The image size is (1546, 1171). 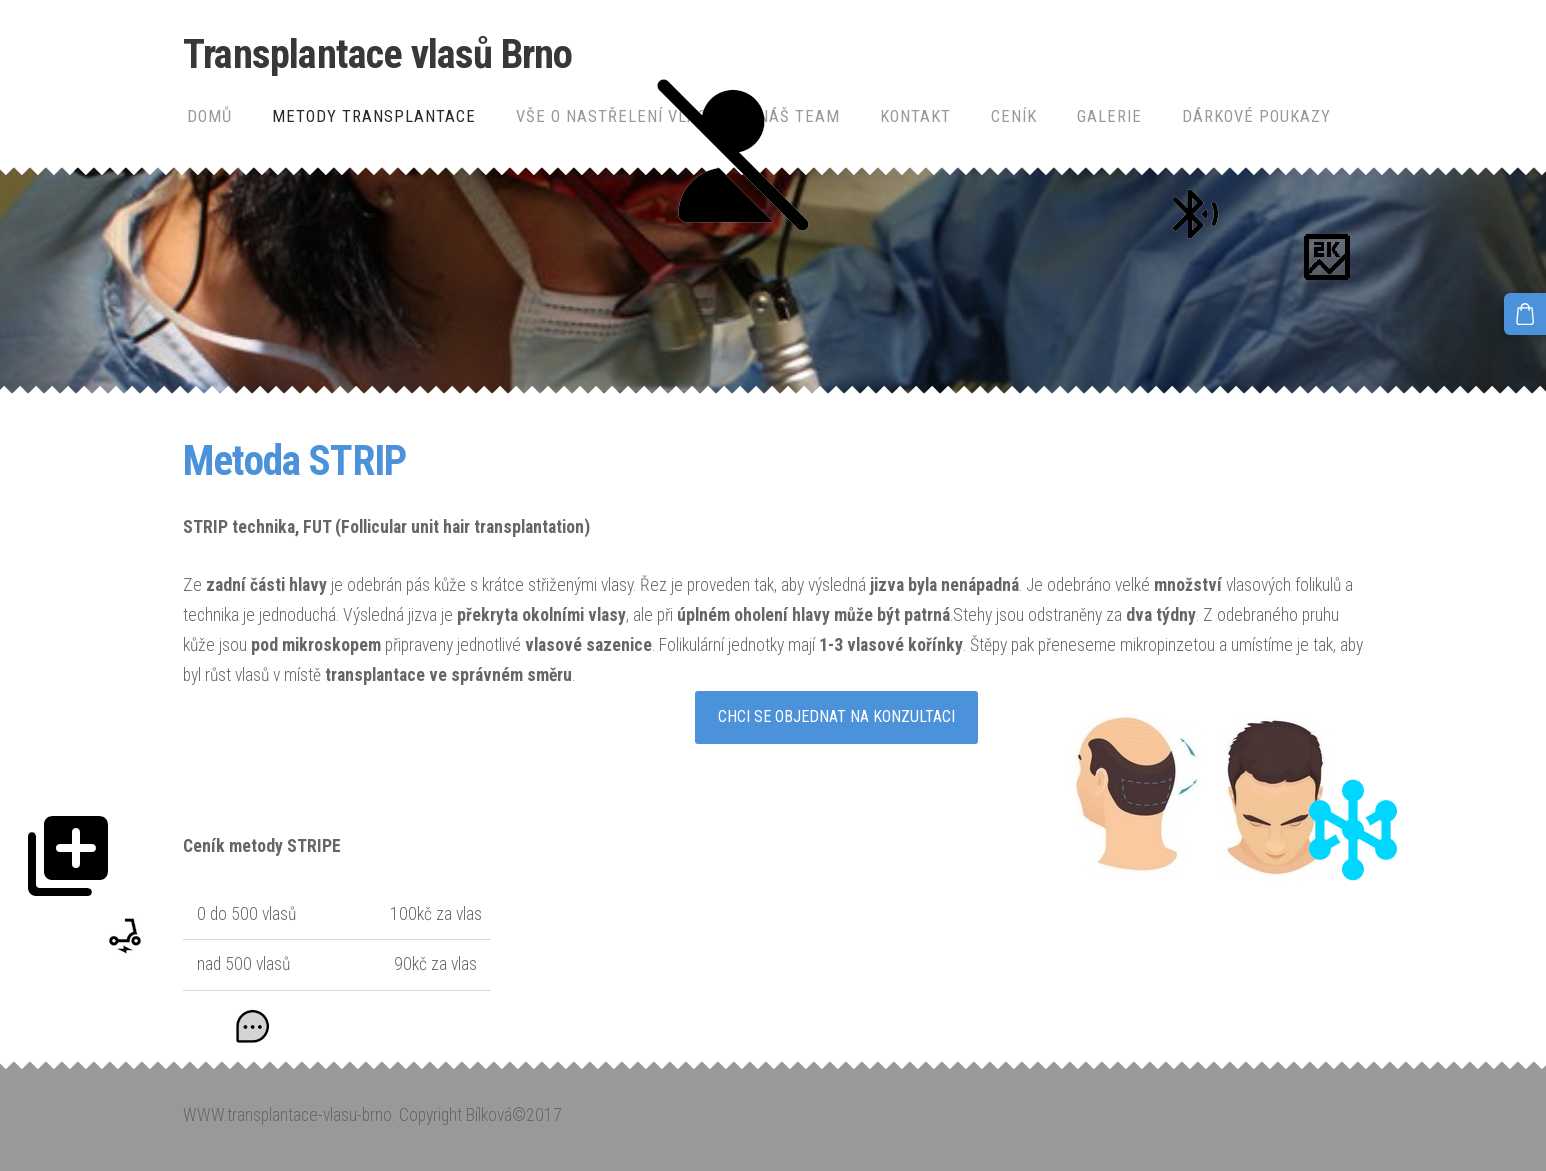 What do you see at coordinates (252, 1027) in the screenshot?
I see `open chat or messaging` at bounding box center [252, 1027].